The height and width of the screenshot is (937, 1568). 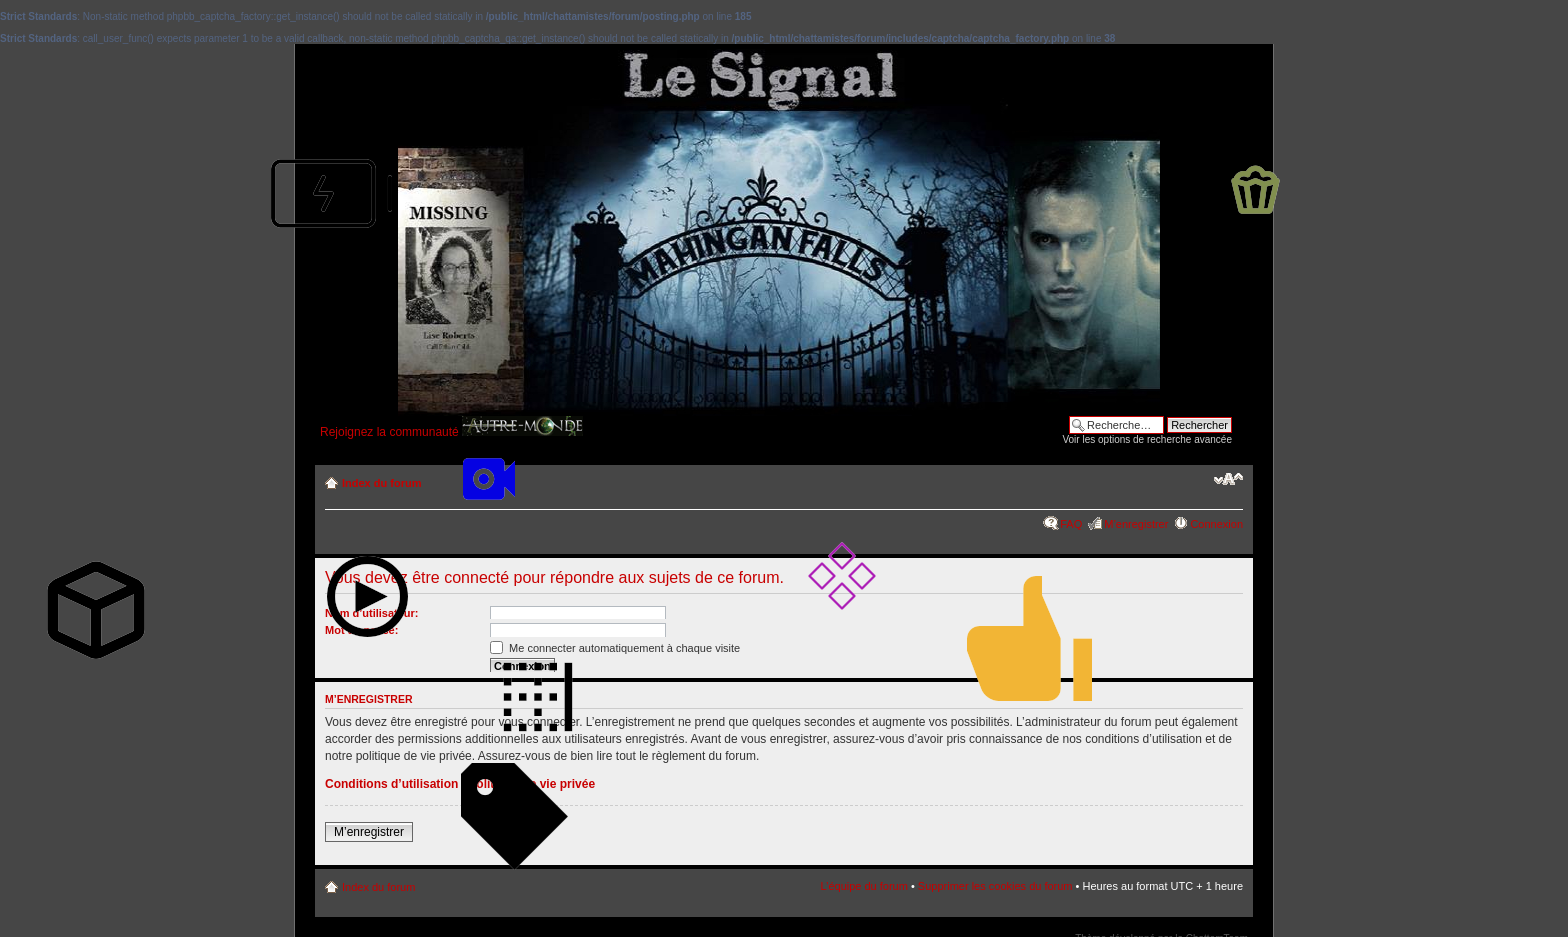 What do you see at coordinates (367, 596) in the screenshot?
I see `play media or video content` at bounding box center [367, 596].